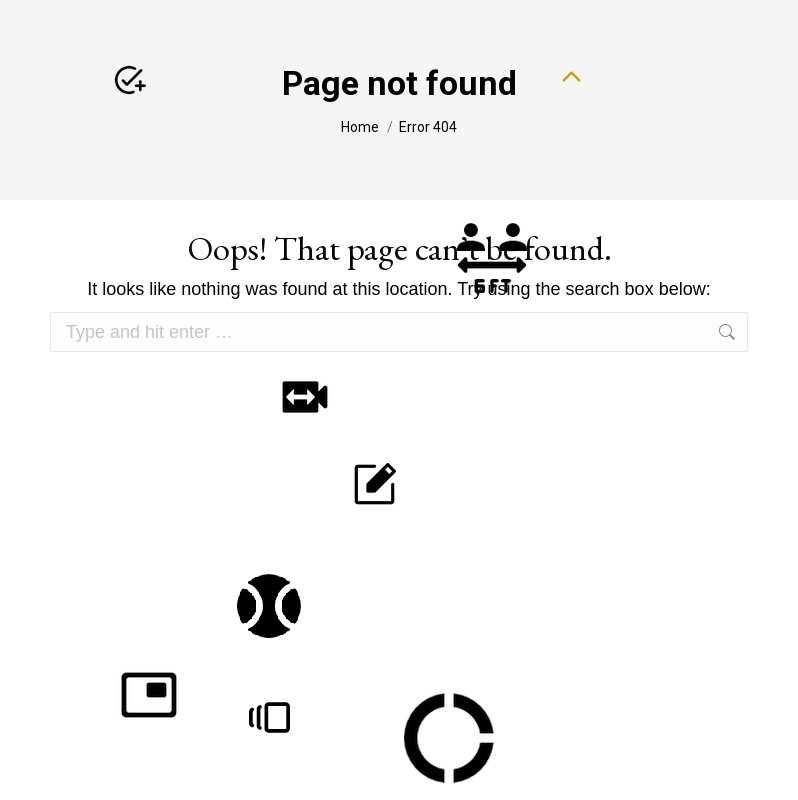 Image resolution: width=798 pixels, height=800 pixels. Describe the element at coordinates (129, 80) in the screenshot. I see `add a new task to your list` at that location.